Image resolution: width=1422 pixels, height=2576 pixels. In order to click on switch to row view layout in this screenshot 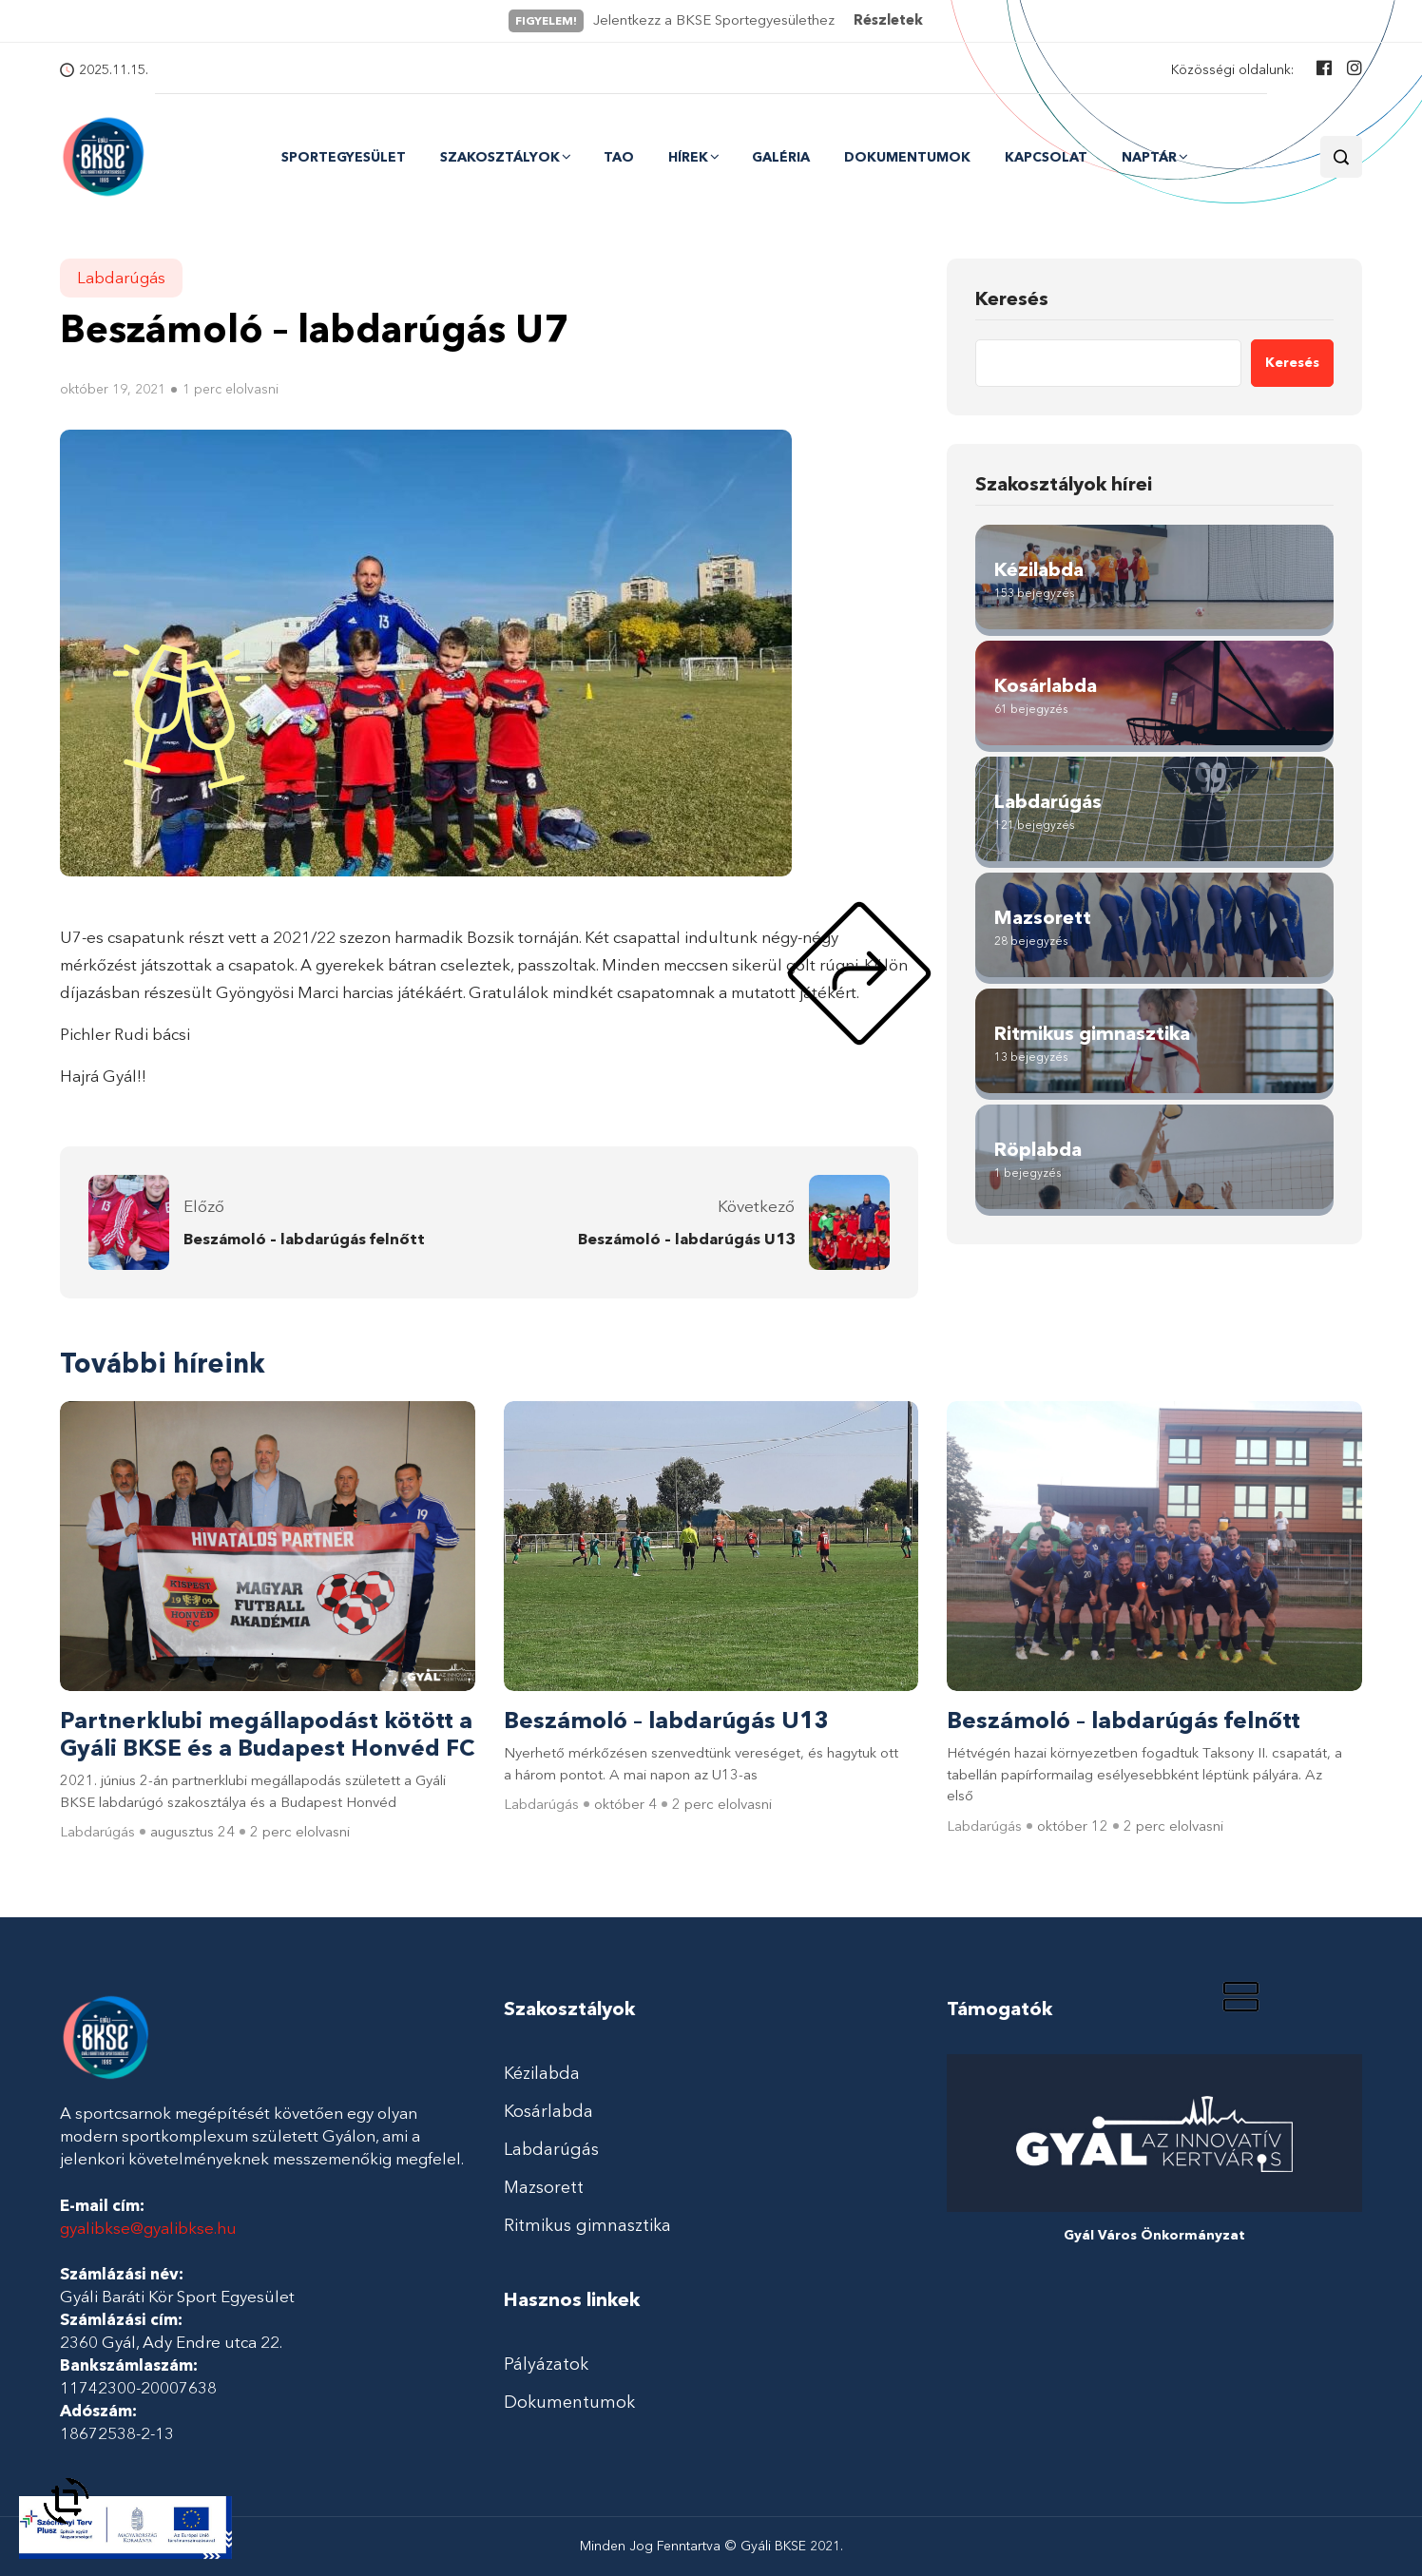, I will do `click(1240, 1996)`.